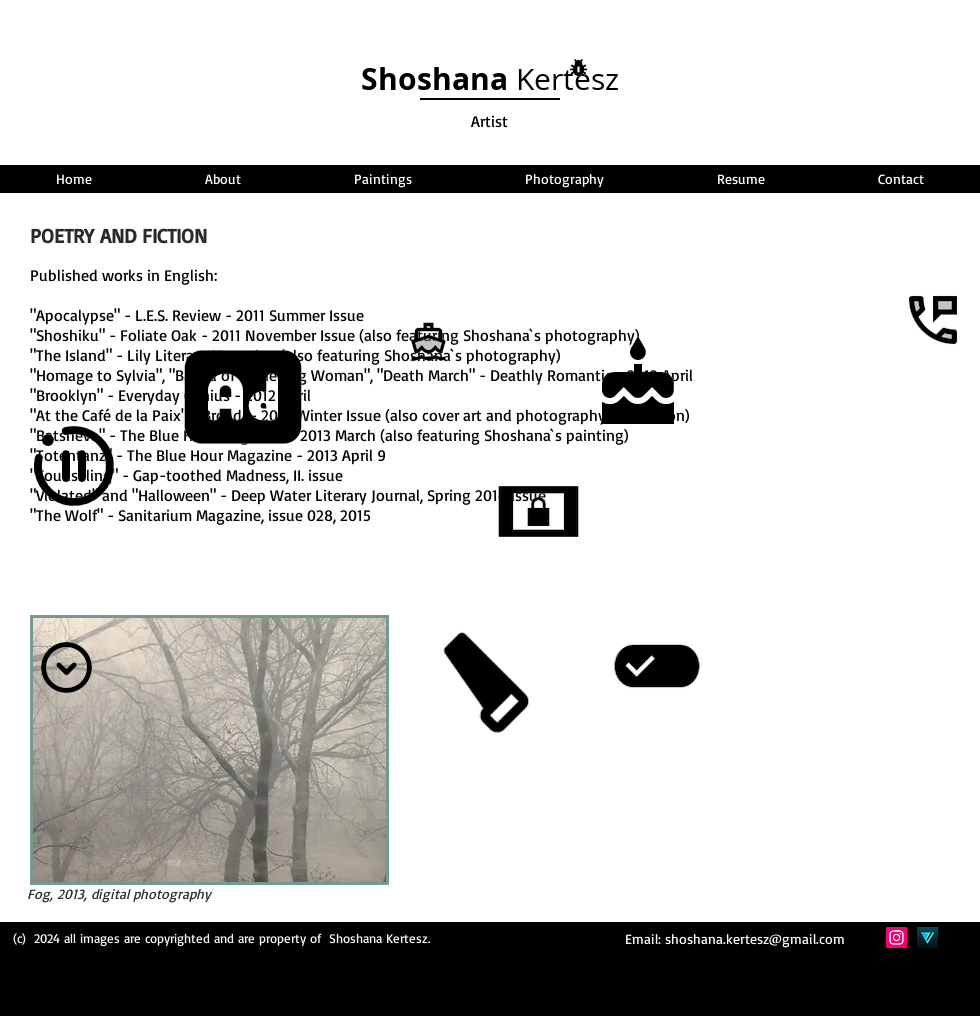  What do you see at coordinates (428, 341) in the screenshot?
I see `get directions by ferry or boat` at bounding box center [428, 341].